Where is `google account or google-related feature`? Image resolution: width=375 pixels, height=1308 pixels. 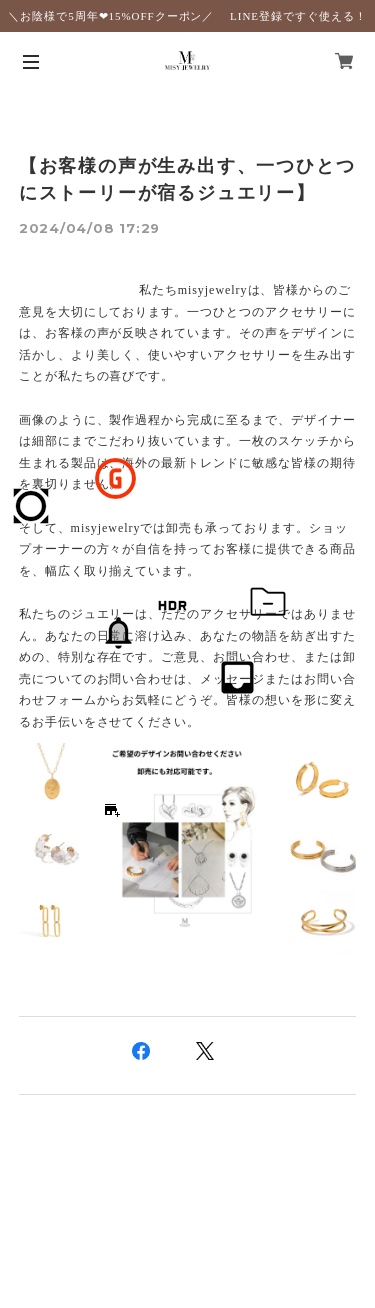 google account or google-related feature is located at coordinates (115, 478).